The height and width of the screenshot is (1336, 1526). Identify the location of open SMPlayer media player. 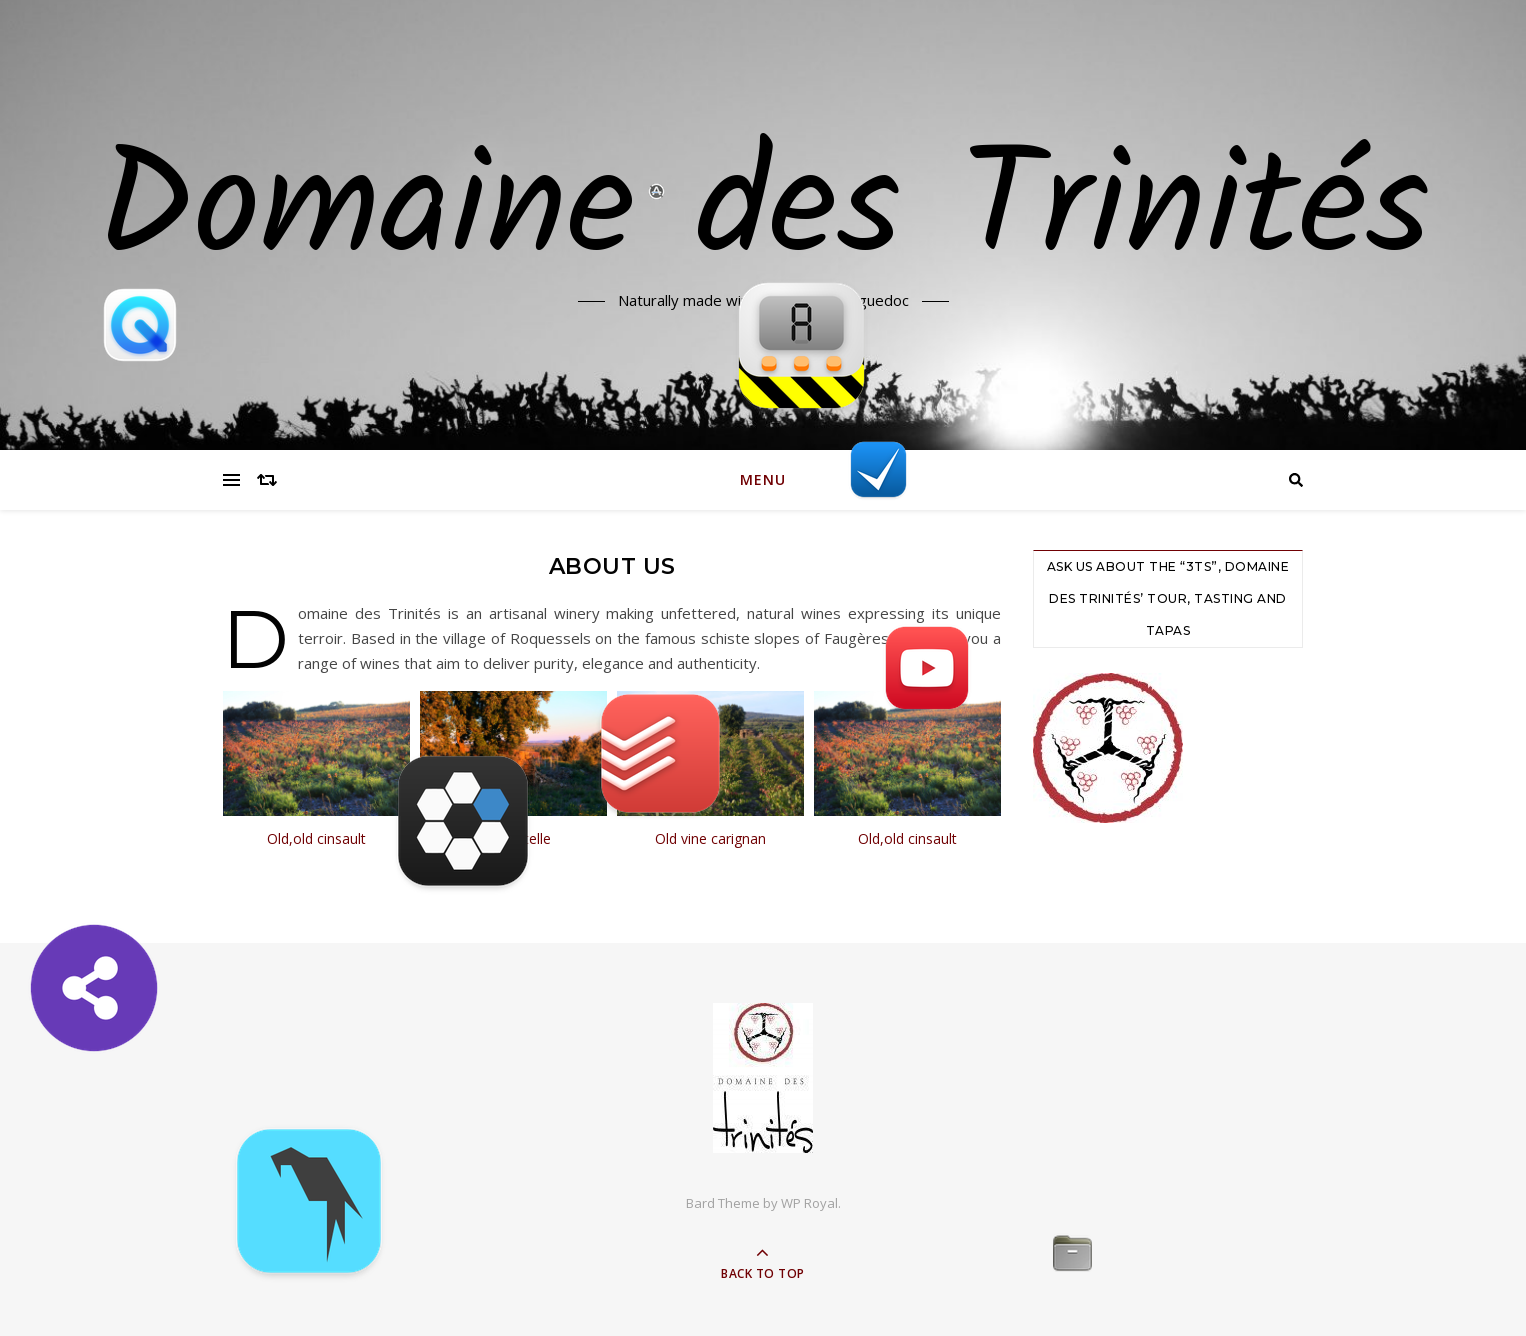
(140, 325).